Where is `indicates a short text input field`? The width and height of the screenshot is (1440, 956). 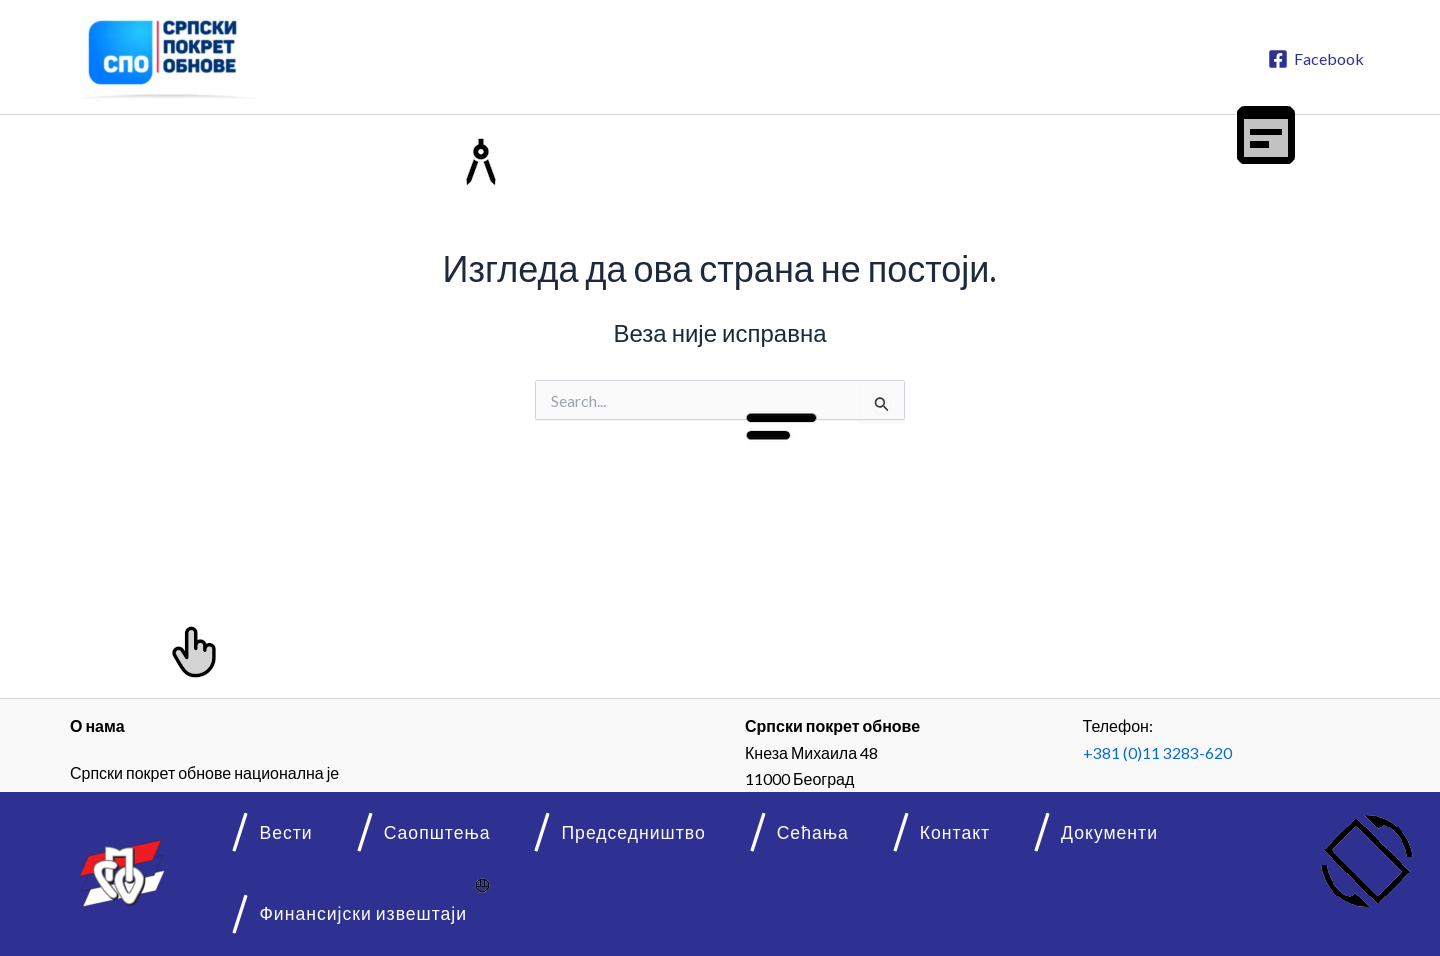 indicates a short text input field is located at coordinates (781, 426).